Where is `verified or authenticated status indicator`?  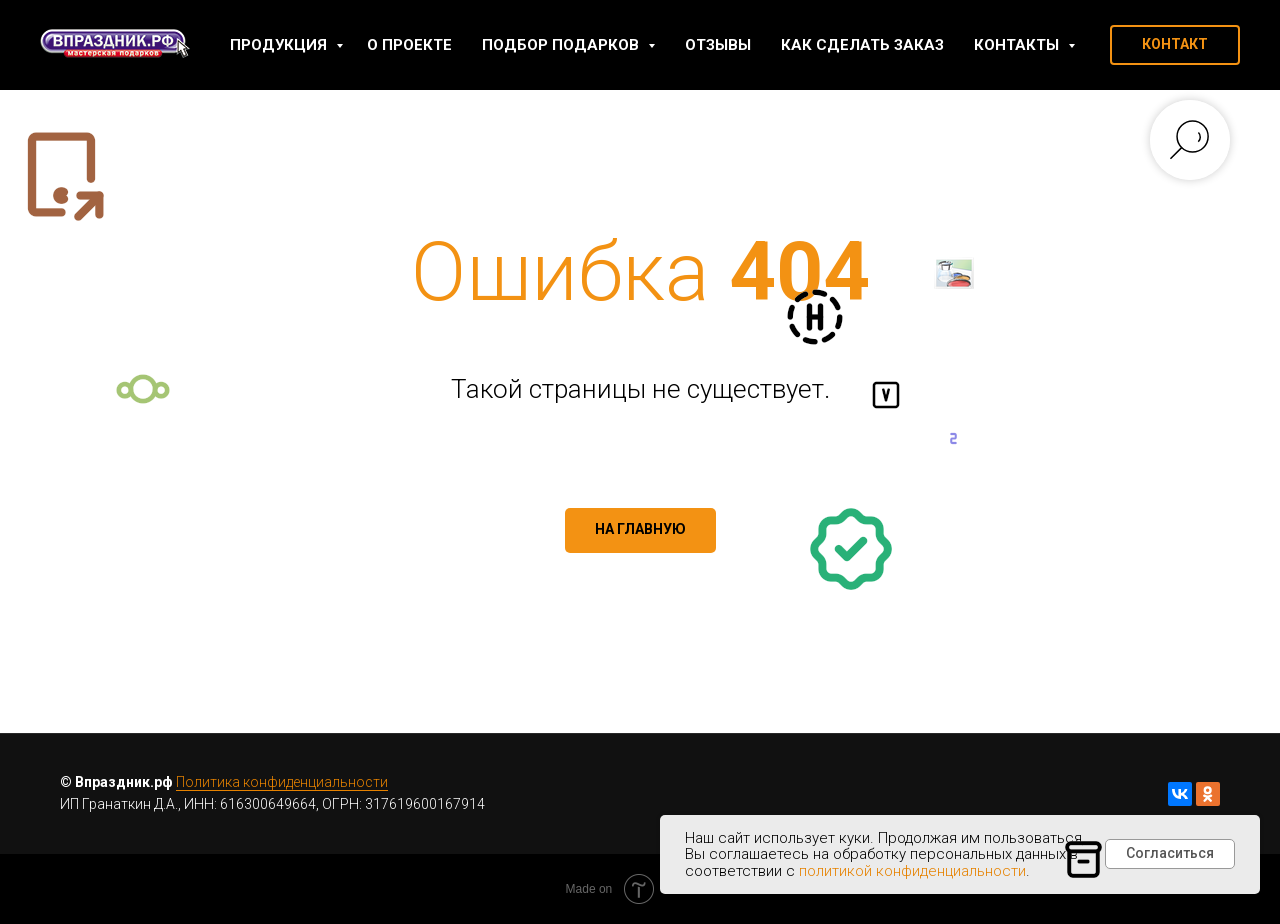 verified or authenticated status indicator is located at coordinates (851, 549).